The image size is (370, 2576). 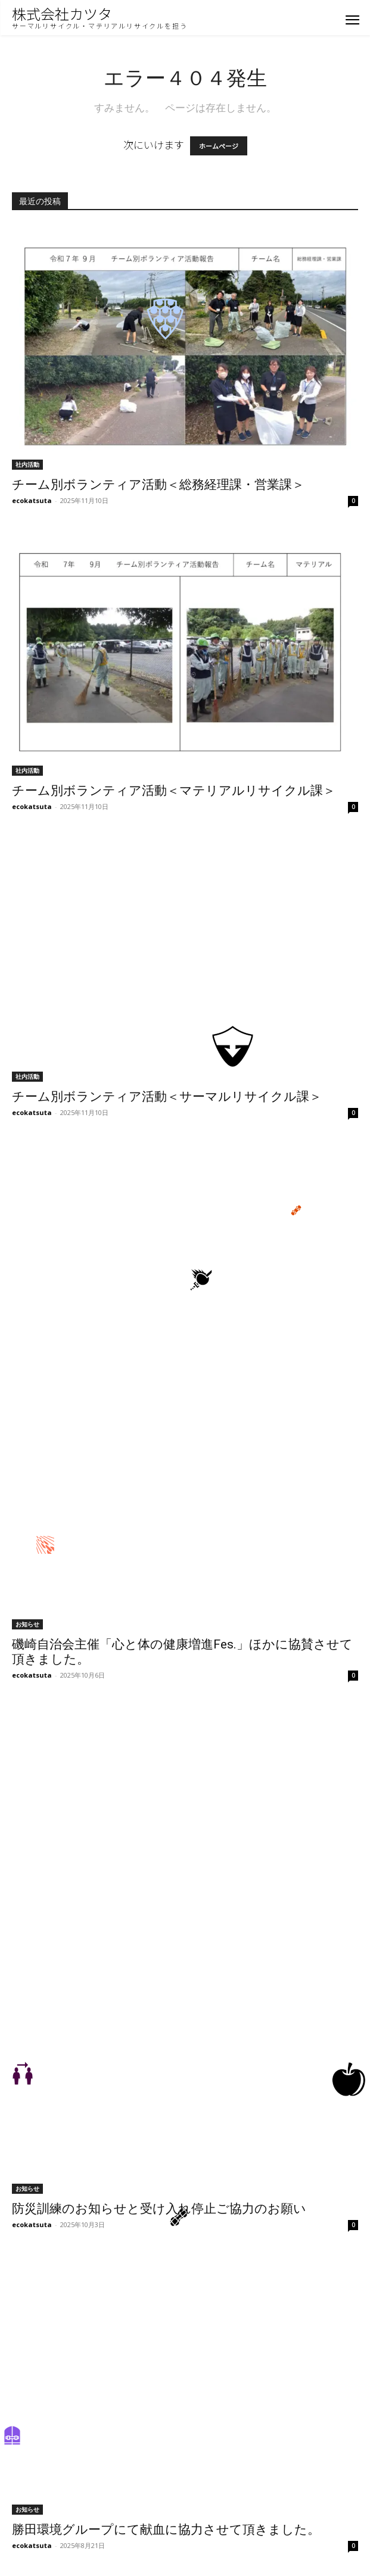 I want to click on collect a health or bonus item, so click(x=349, y=2079).